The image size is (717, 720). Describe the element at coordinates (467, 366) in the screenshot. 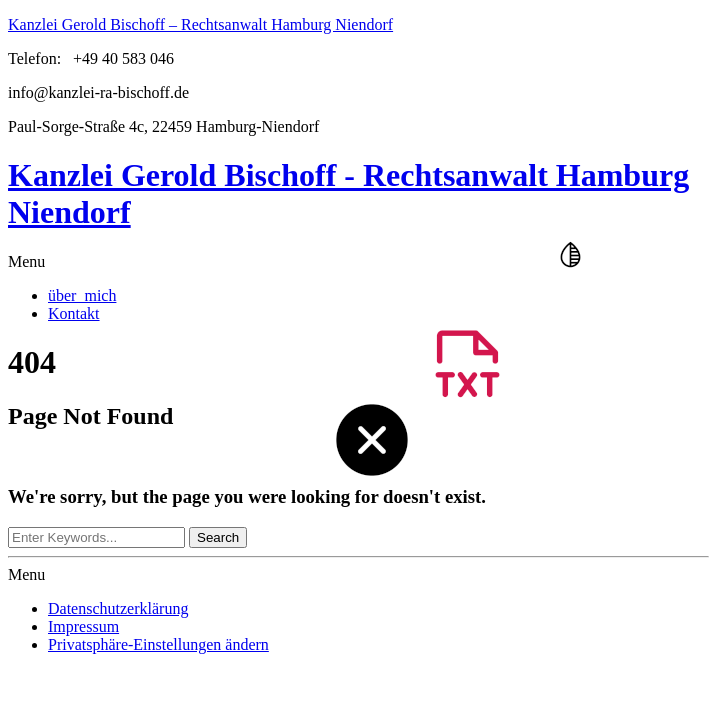

I see `open a text file` at that location.